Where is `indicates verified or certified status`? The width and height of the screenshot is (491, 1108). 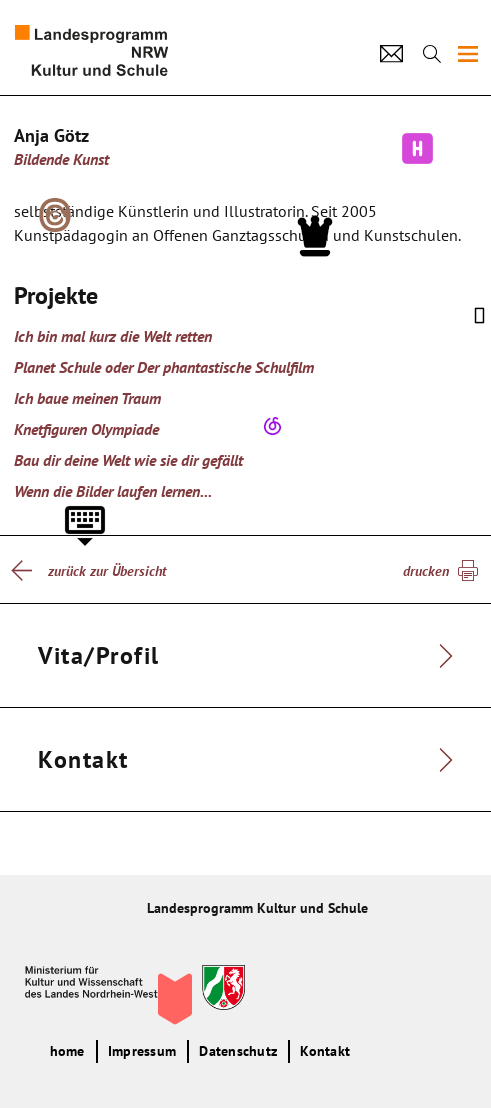
indicates verified or certified status is located at coordinates (175, 999).